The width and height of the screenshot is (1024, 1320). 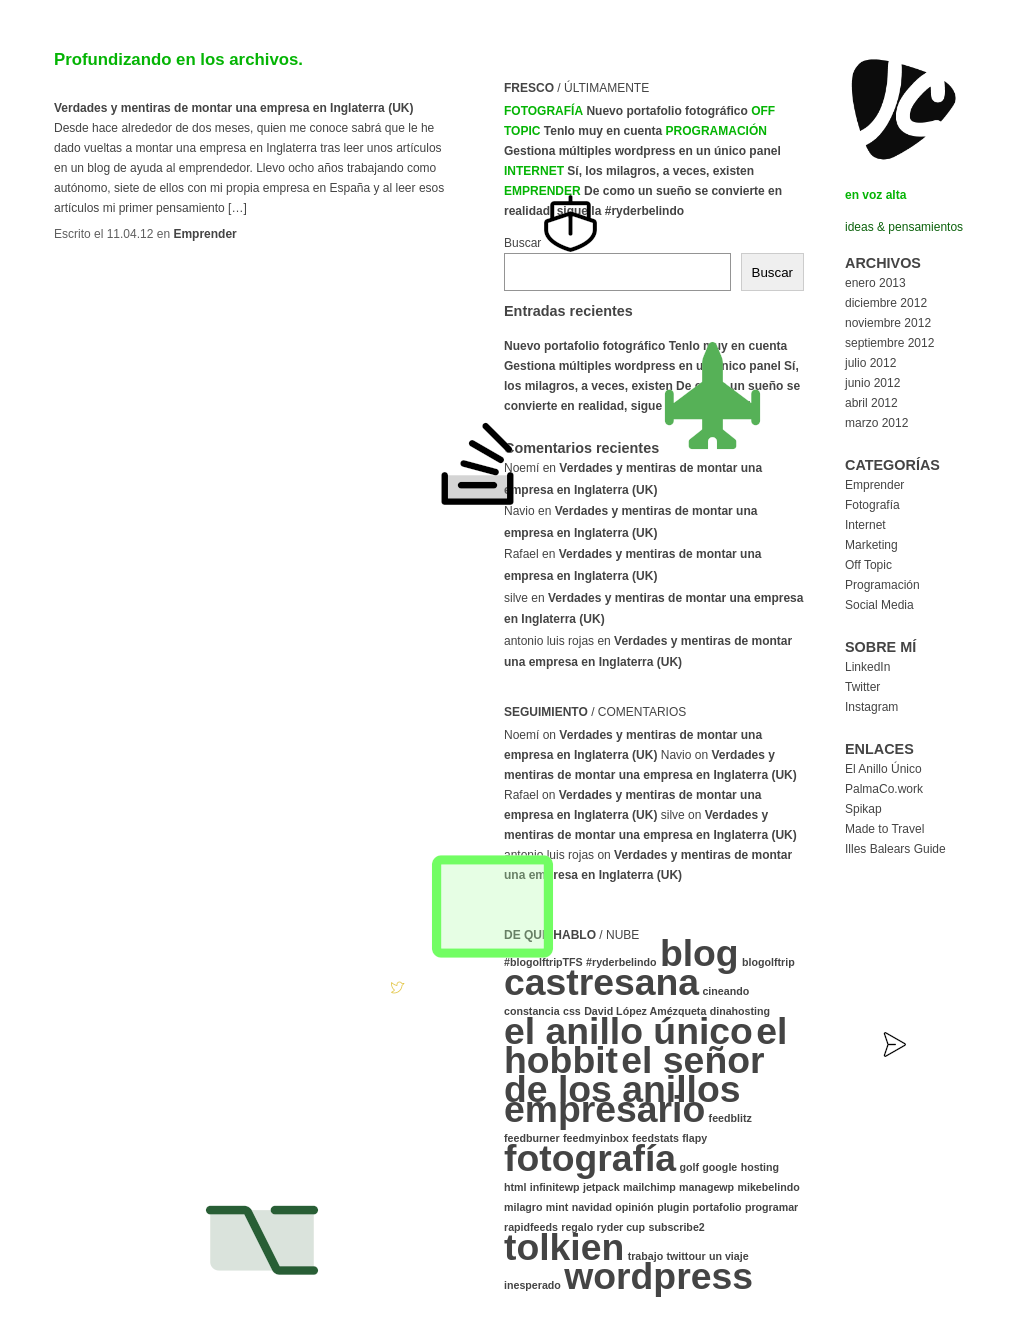 I want to click on send a message, so click(x=893, y=1044).